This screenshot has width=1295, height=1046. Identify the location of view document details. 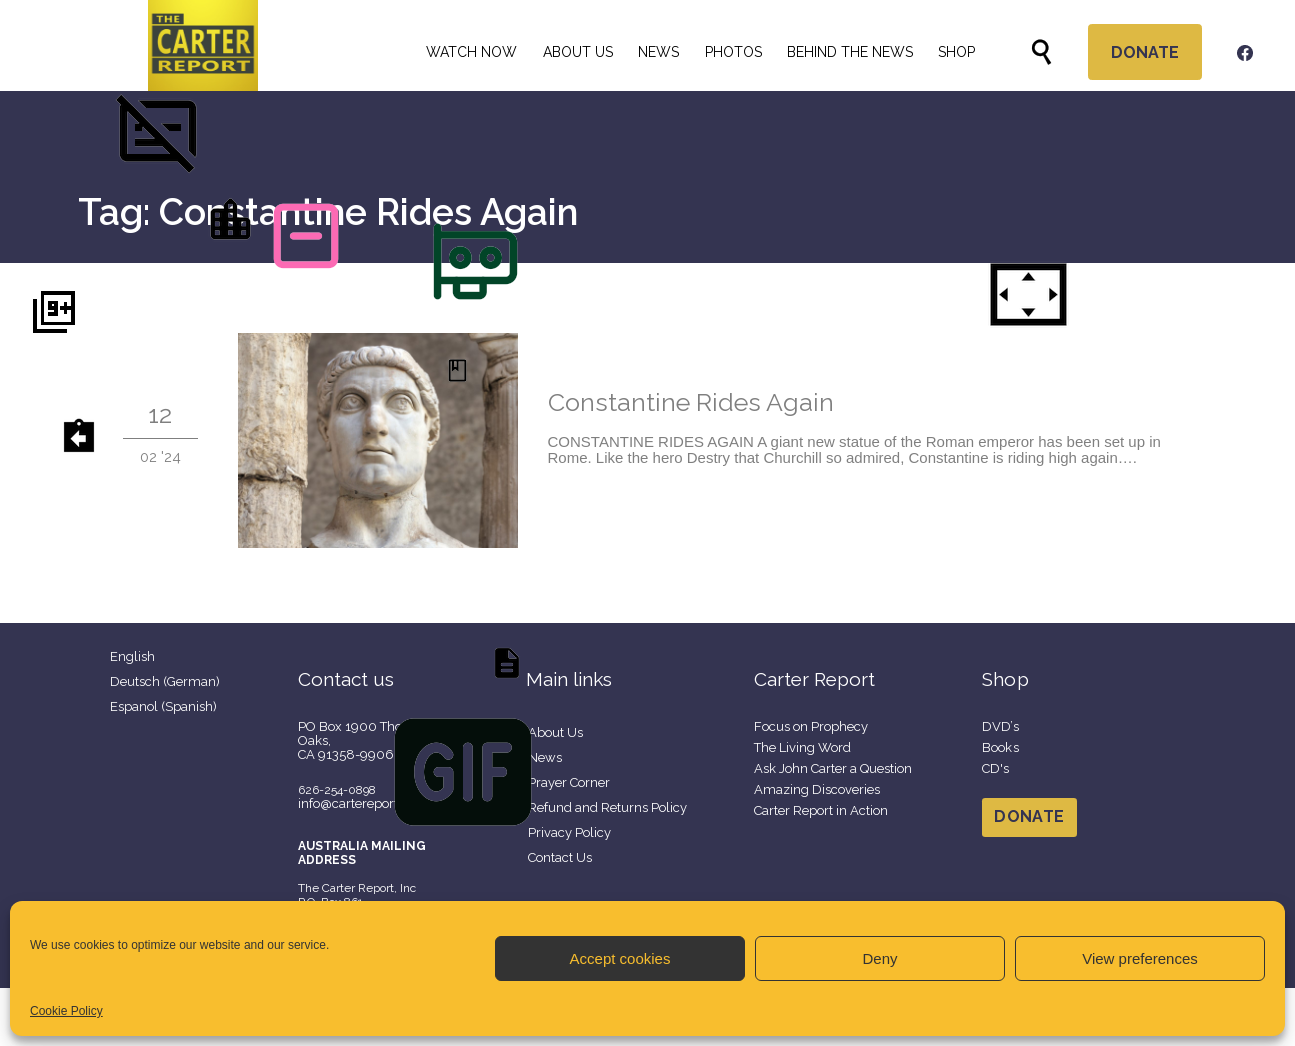
(507, 663).